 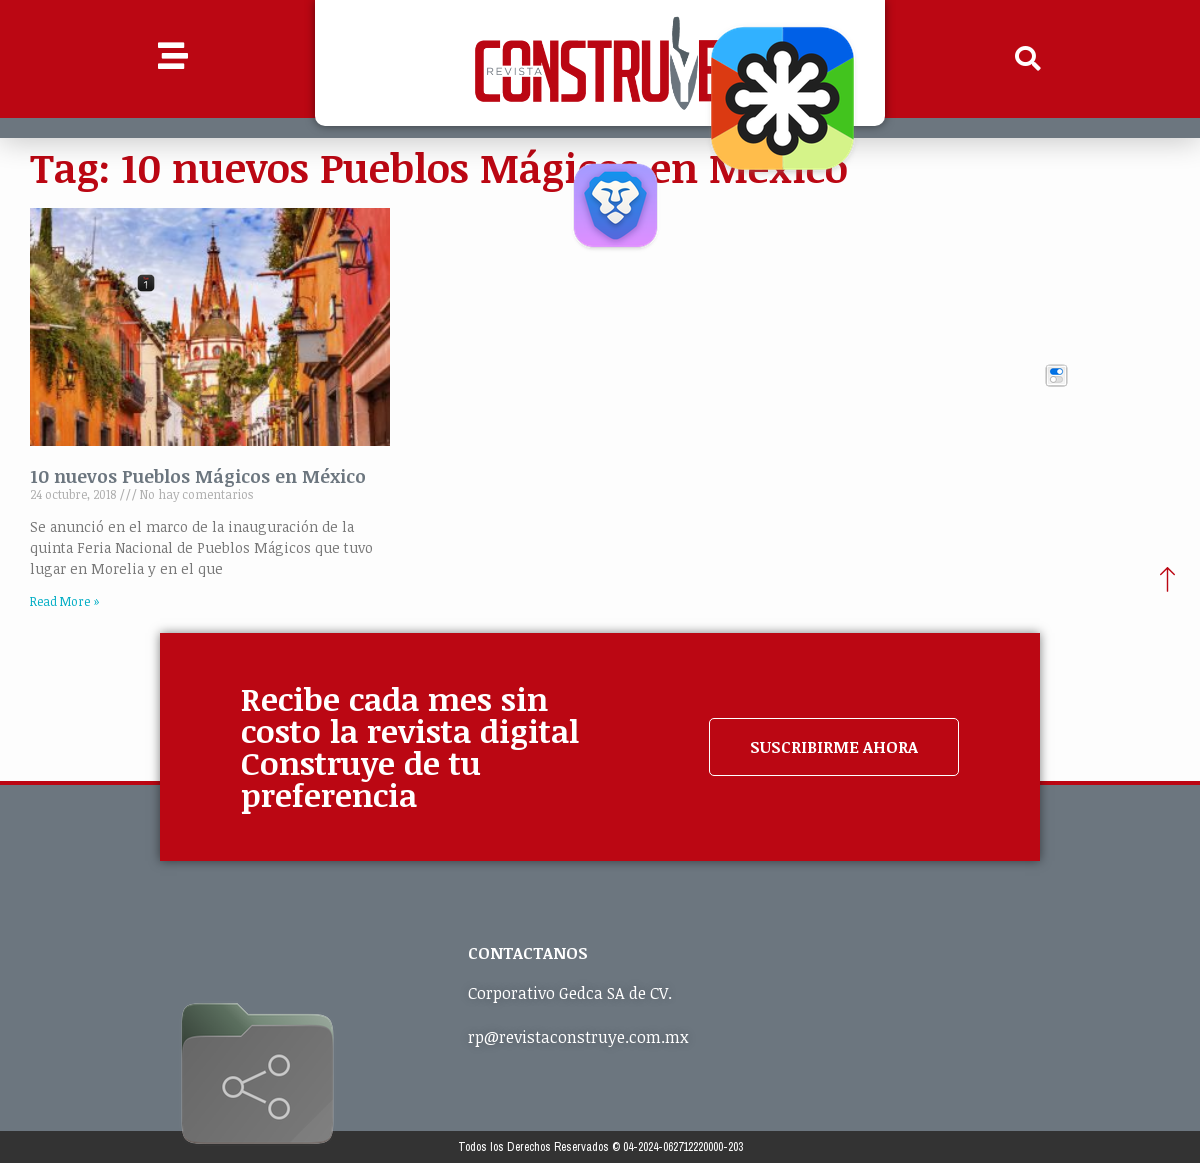 I want to click on open brave browser developer edition, so click(x=615, y=205).